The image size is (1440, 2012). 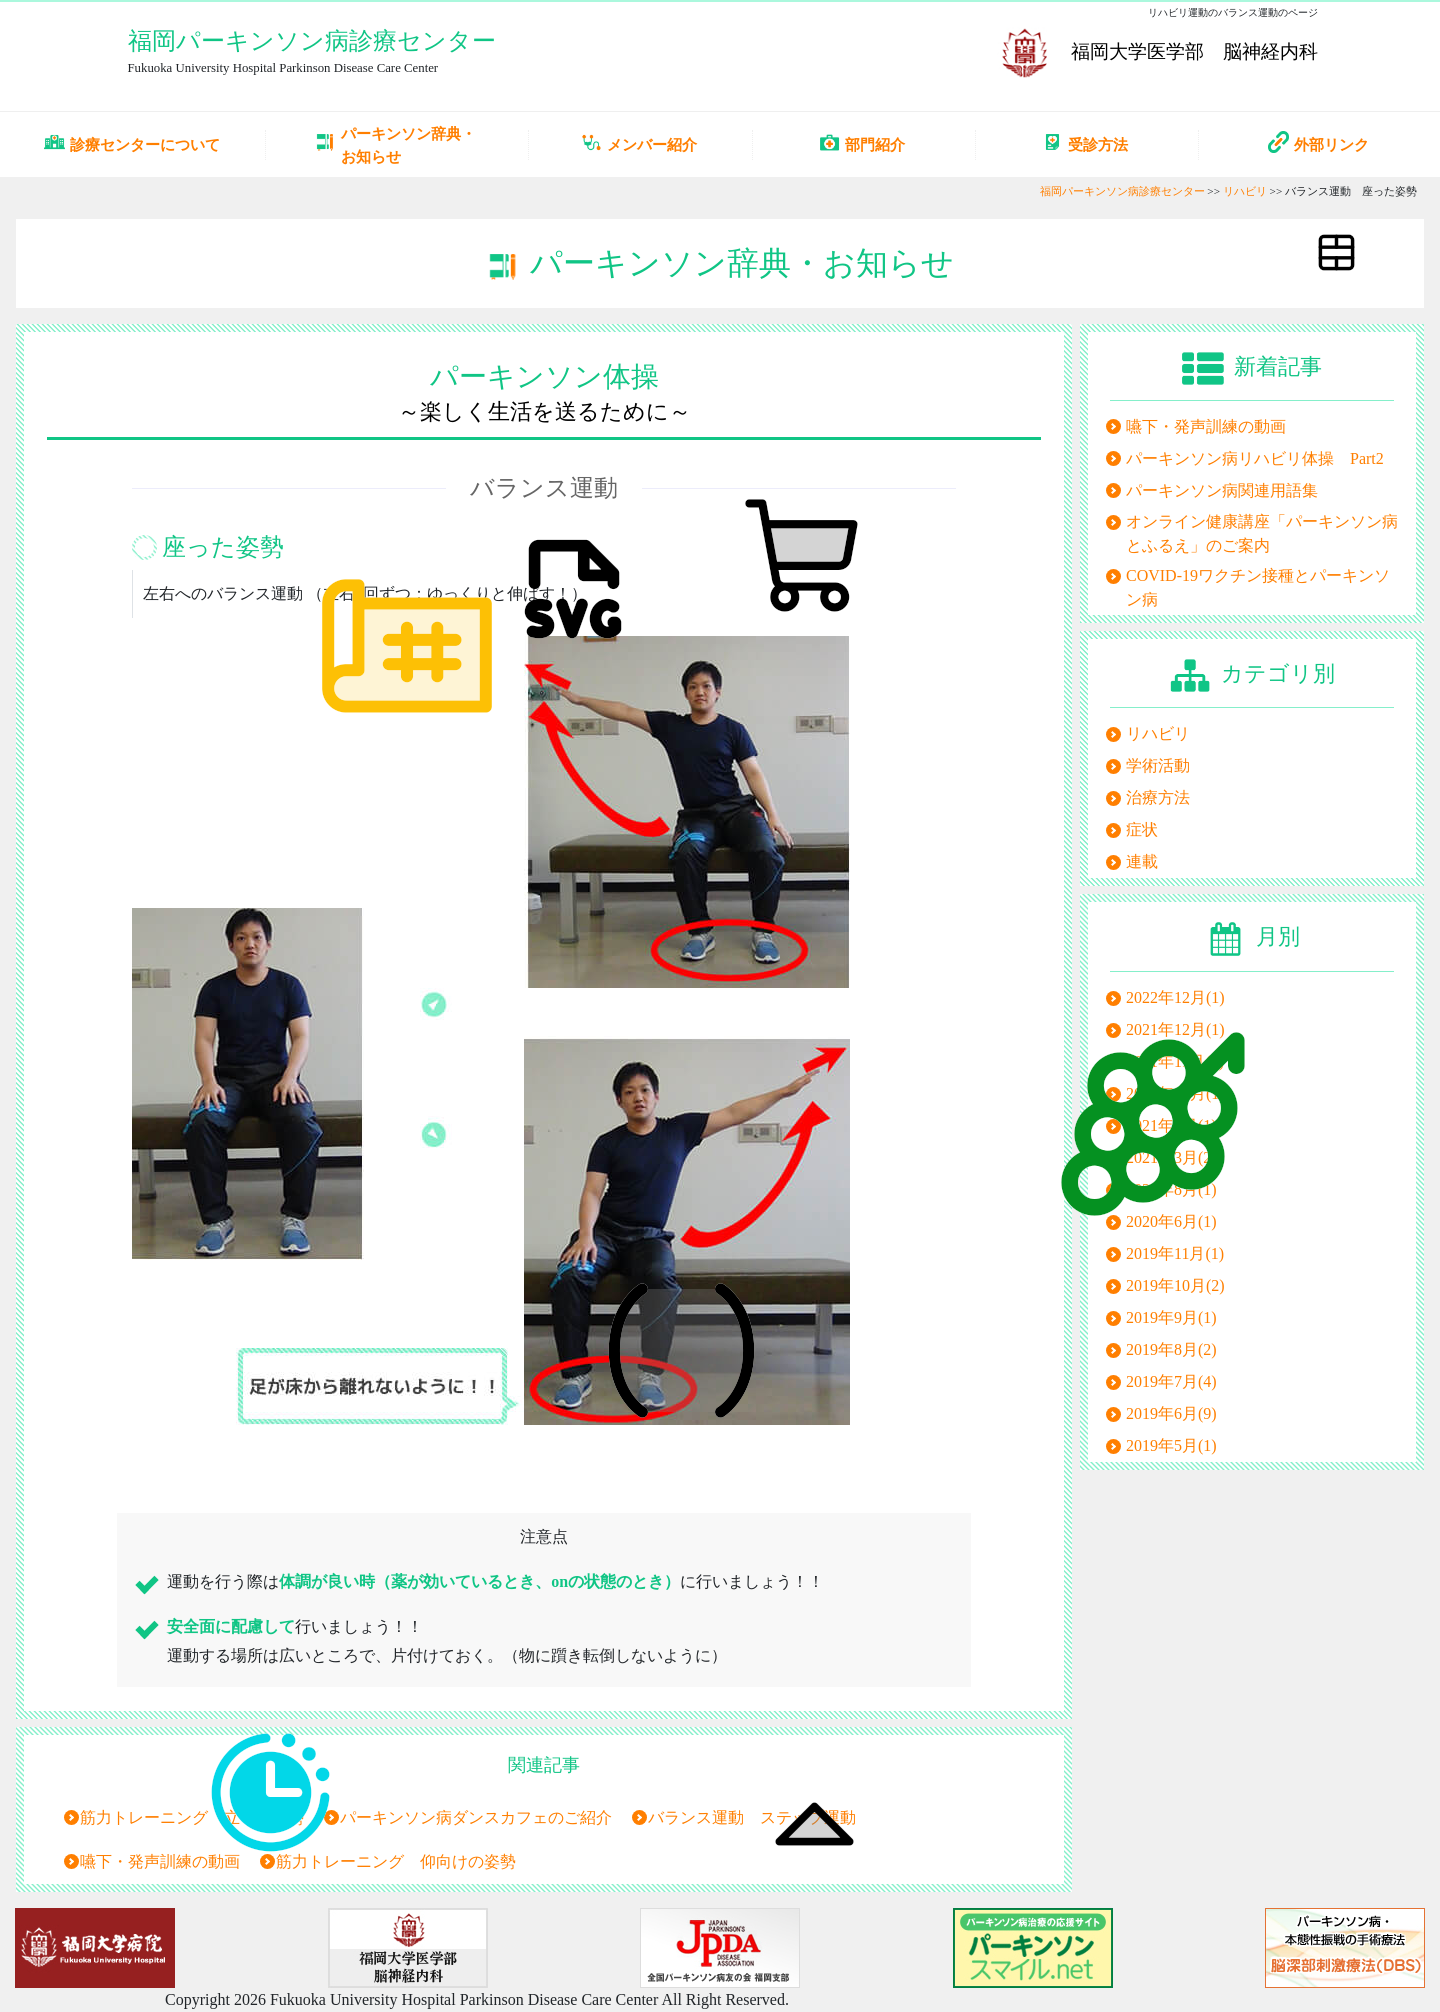 What do you see at coordinates (407, 652) in the screenshot?
I see `view project blueprints or technical plans` at bounding box center [407, 652].